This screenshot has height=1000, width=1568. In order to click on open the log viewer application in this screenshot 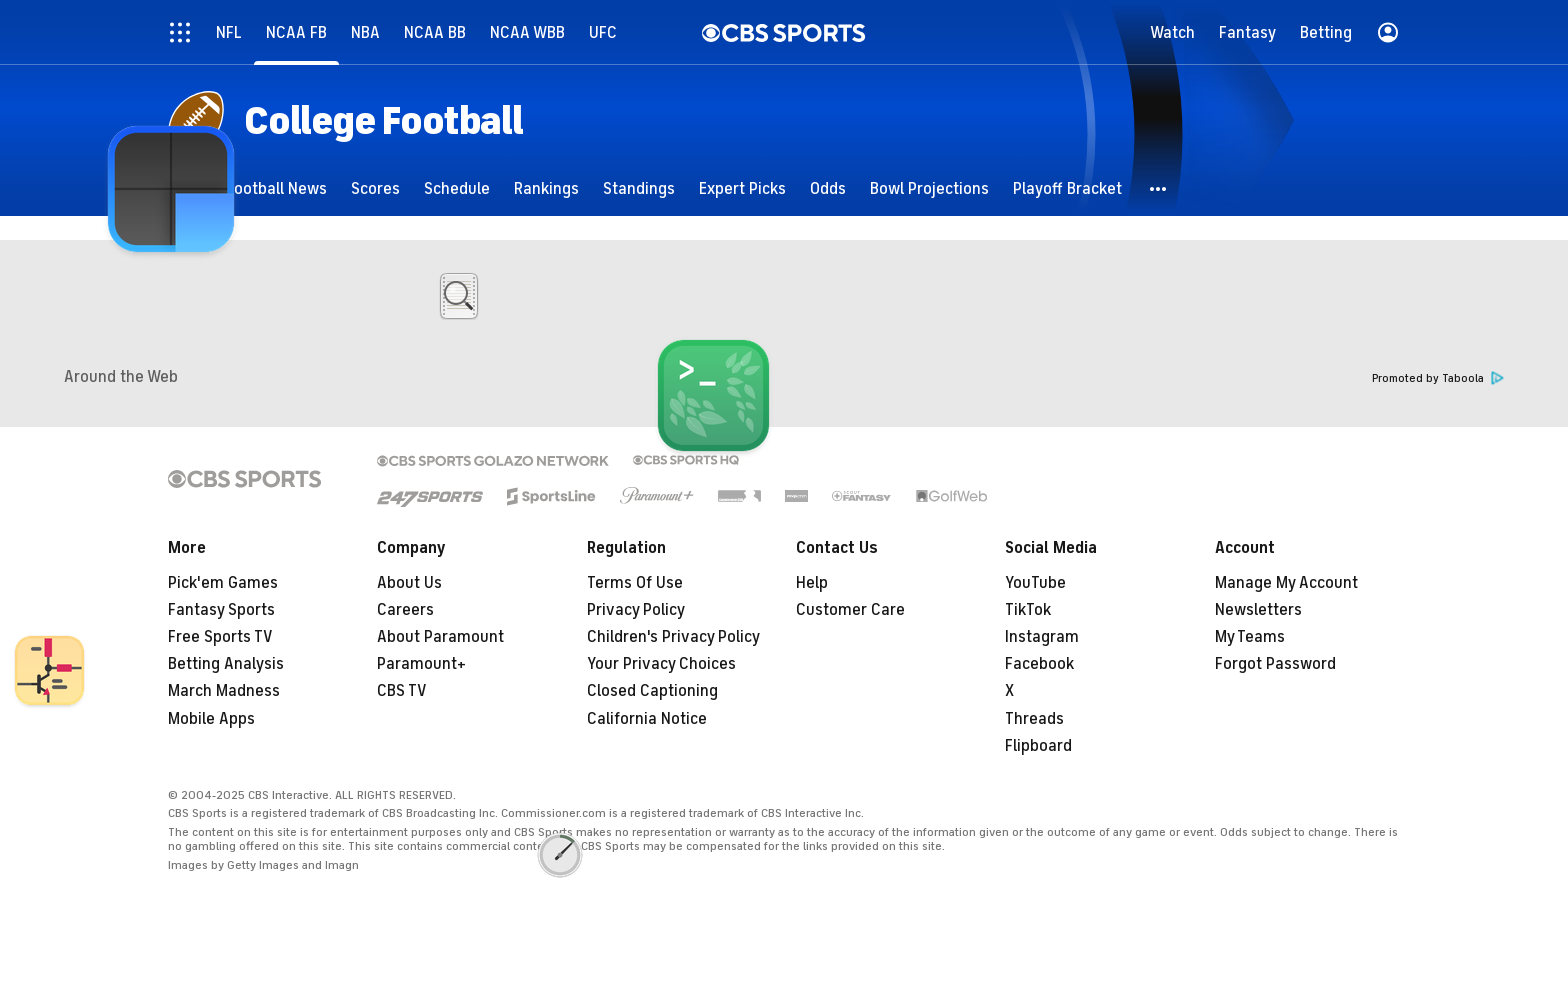, I will do `click(459, 296)`.